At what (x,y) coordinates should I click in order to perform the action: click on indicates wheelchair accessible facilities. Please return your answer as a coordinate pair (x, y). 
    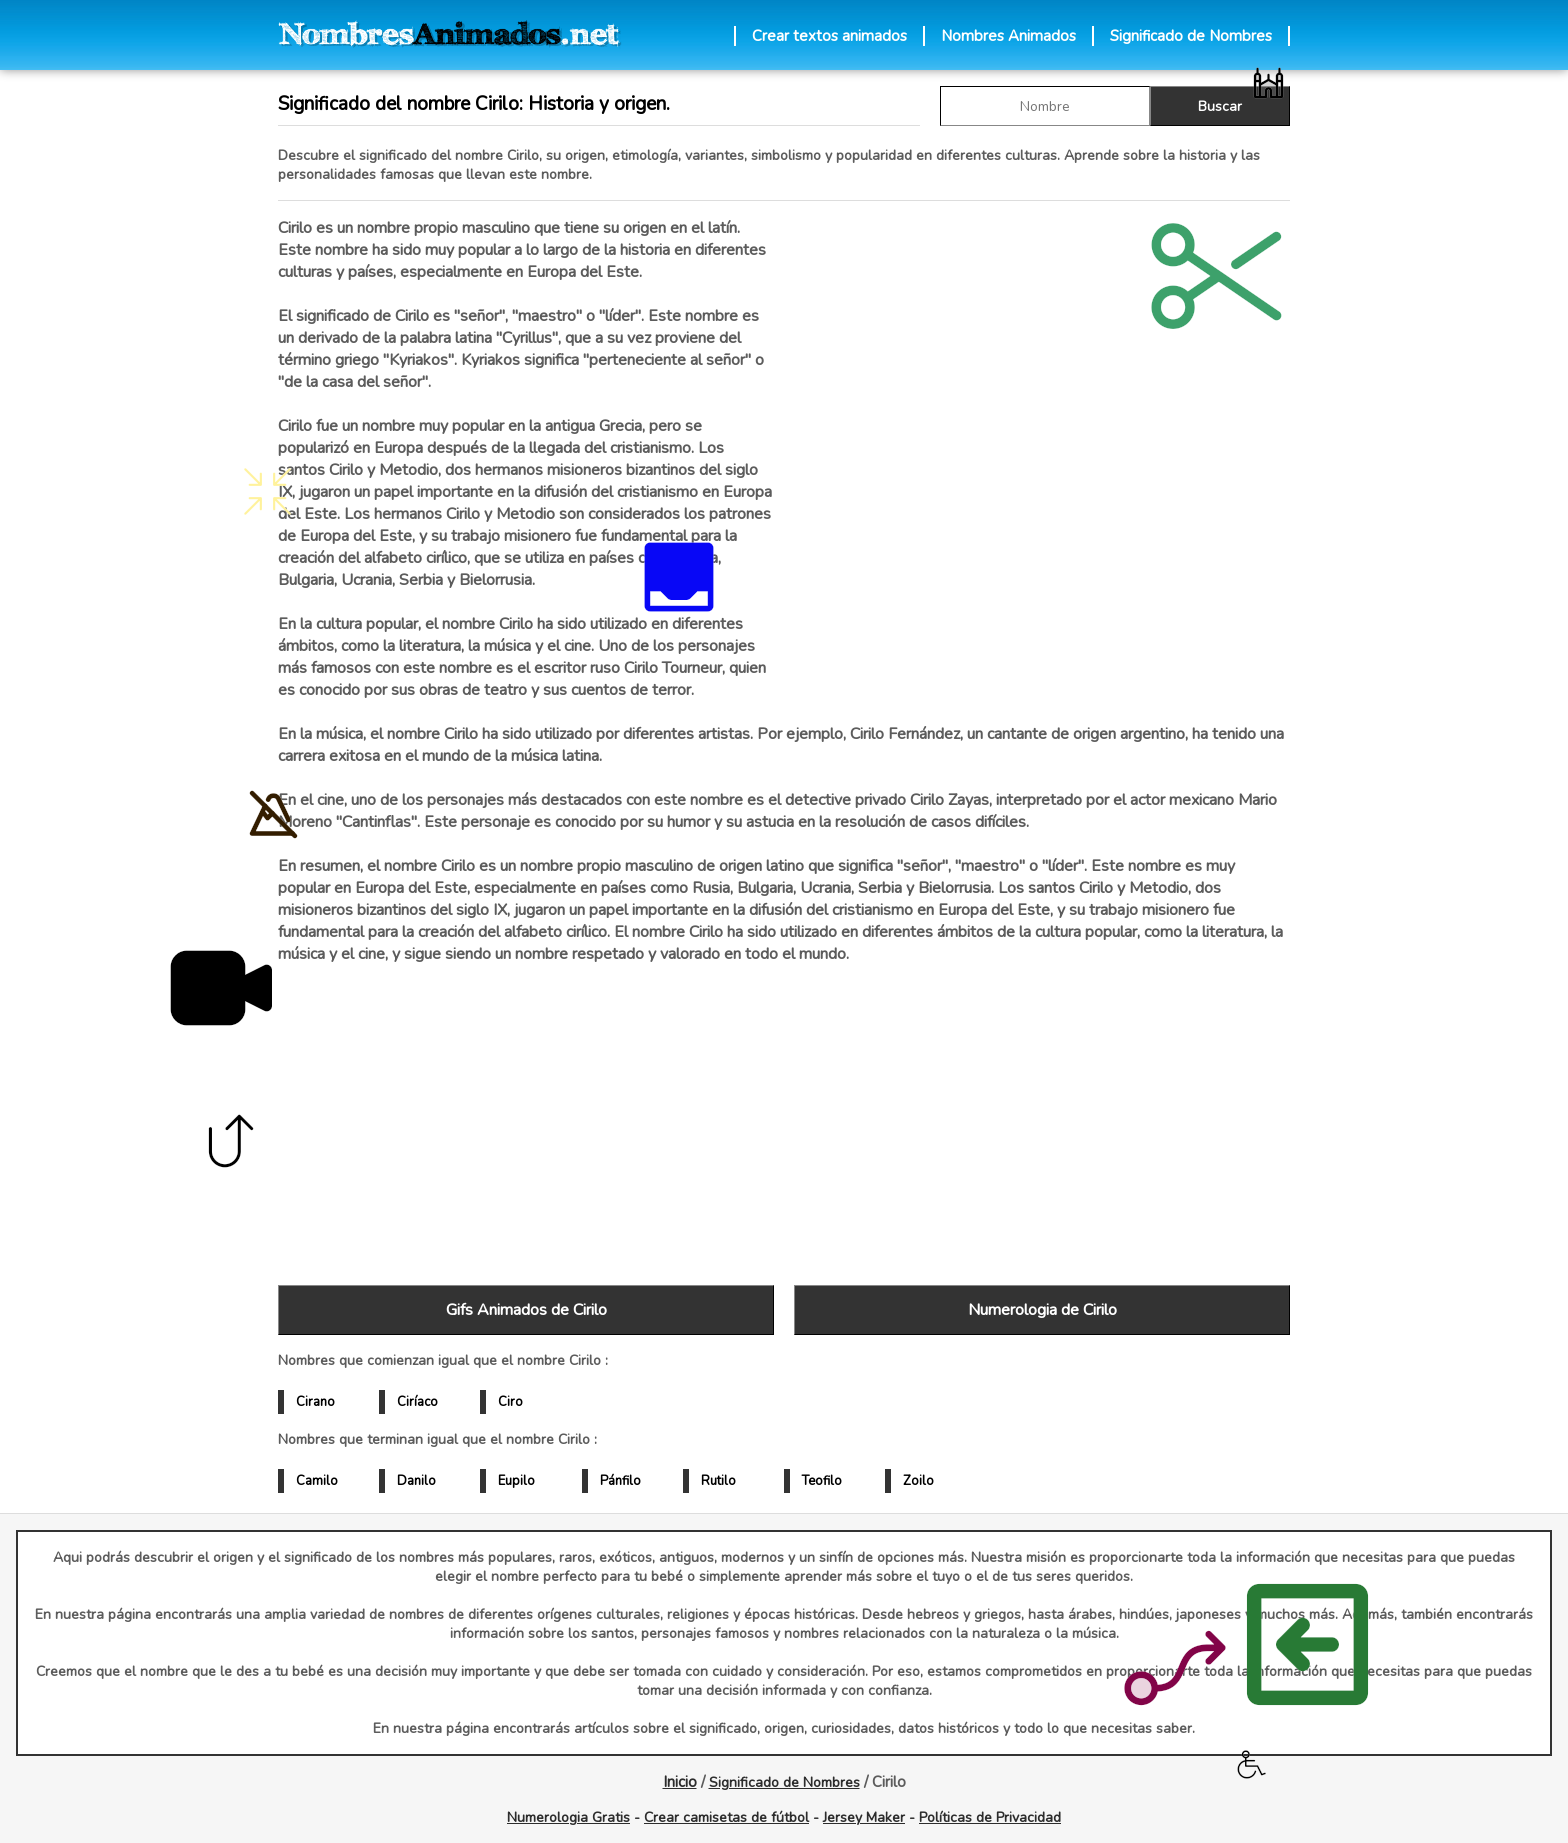
    Looking at the image, I should click on (1249, 1765).